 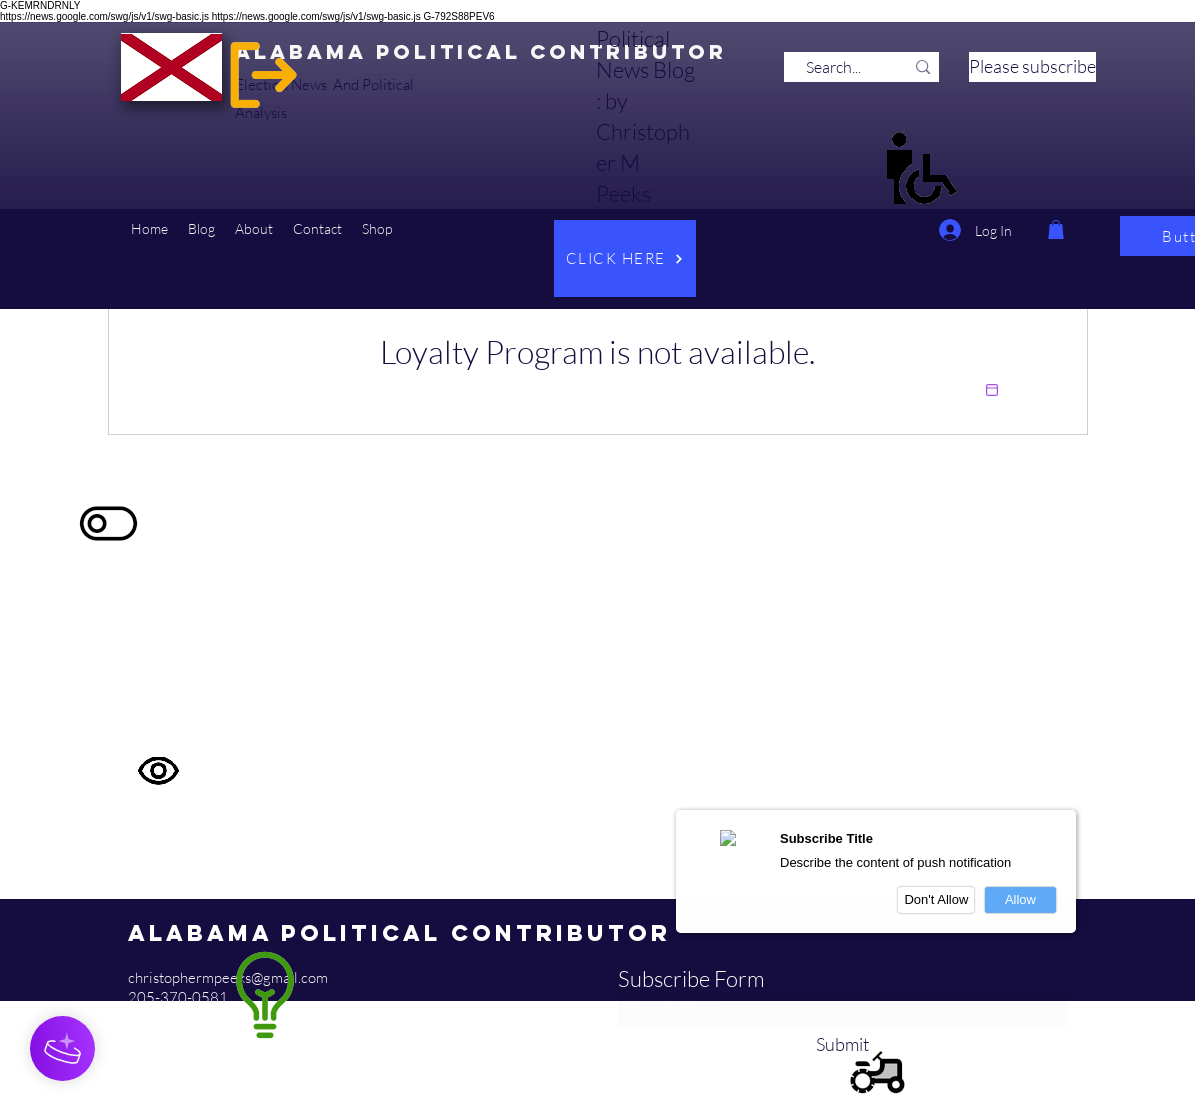 I want to click on access tips or suggestions, so click(x=265, y=995).